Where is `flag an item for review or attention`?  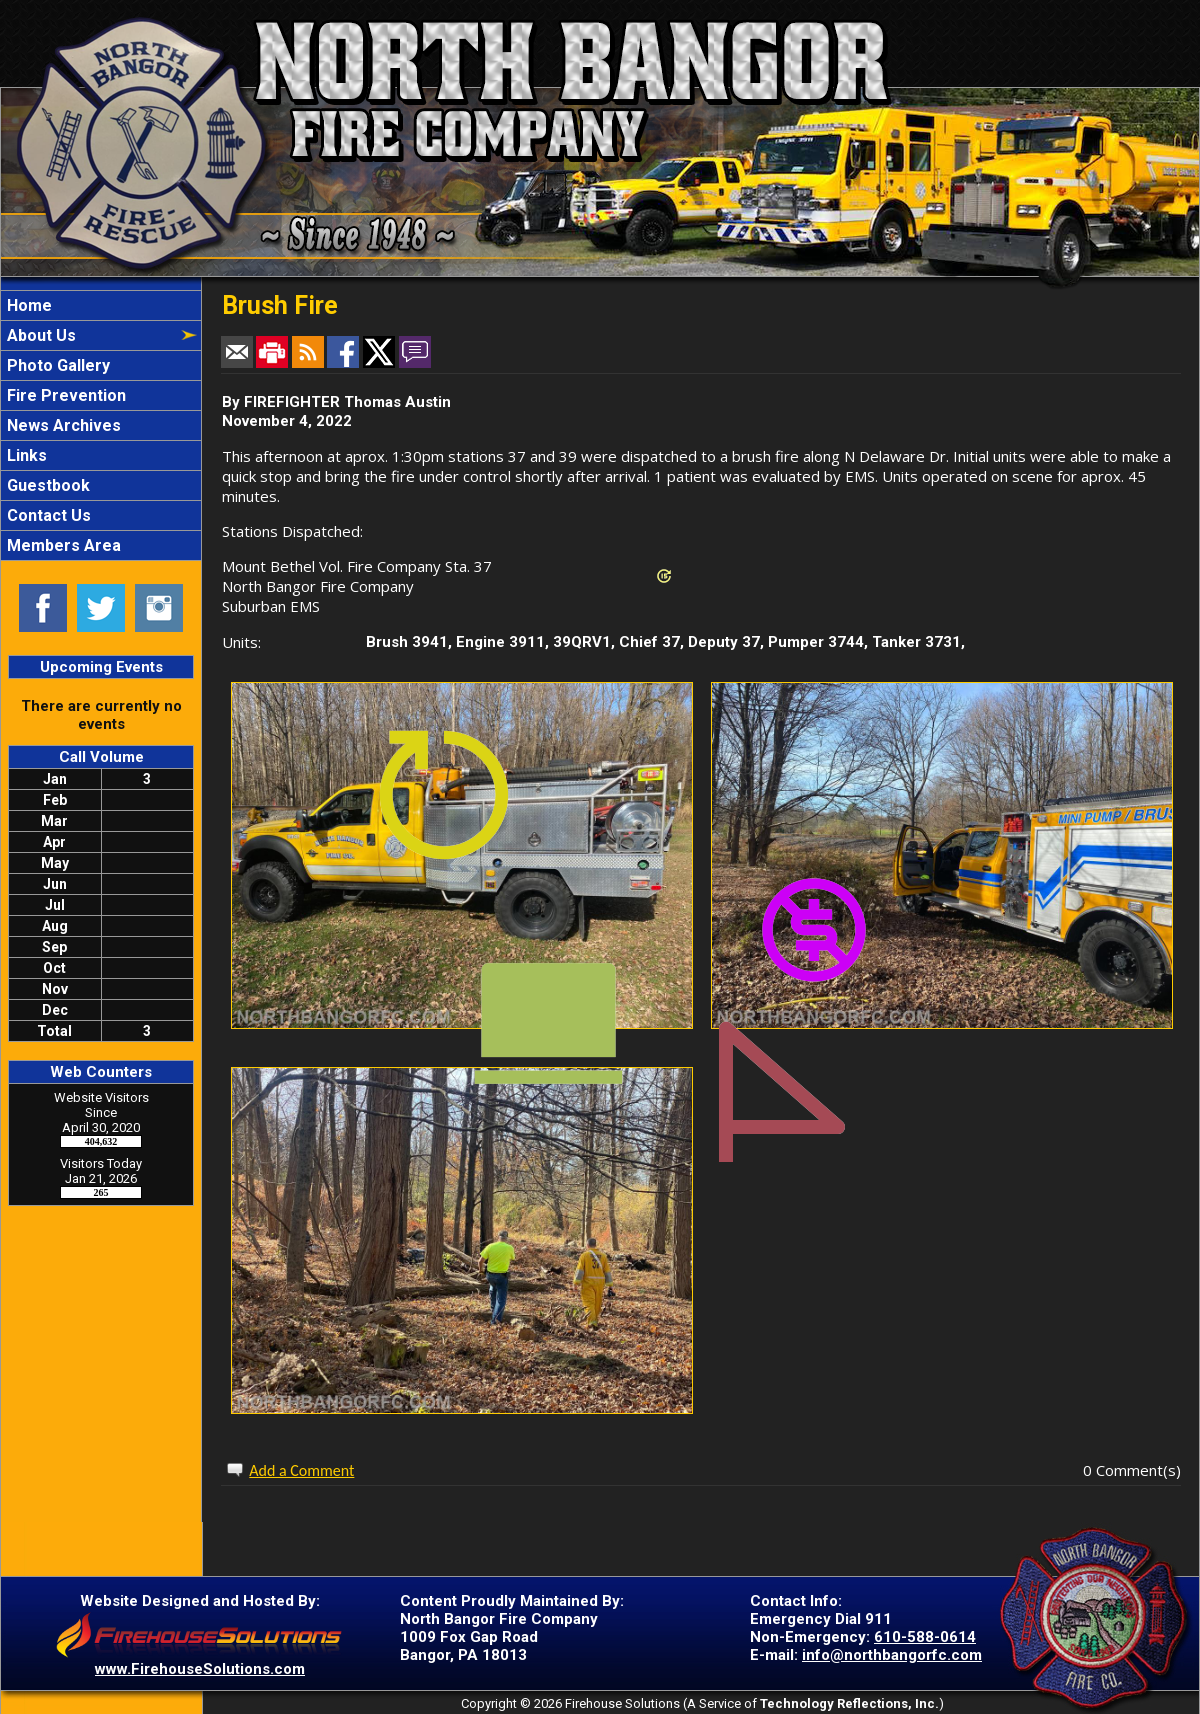 flag an item for review or attention is located at coordinates (775, 1092).